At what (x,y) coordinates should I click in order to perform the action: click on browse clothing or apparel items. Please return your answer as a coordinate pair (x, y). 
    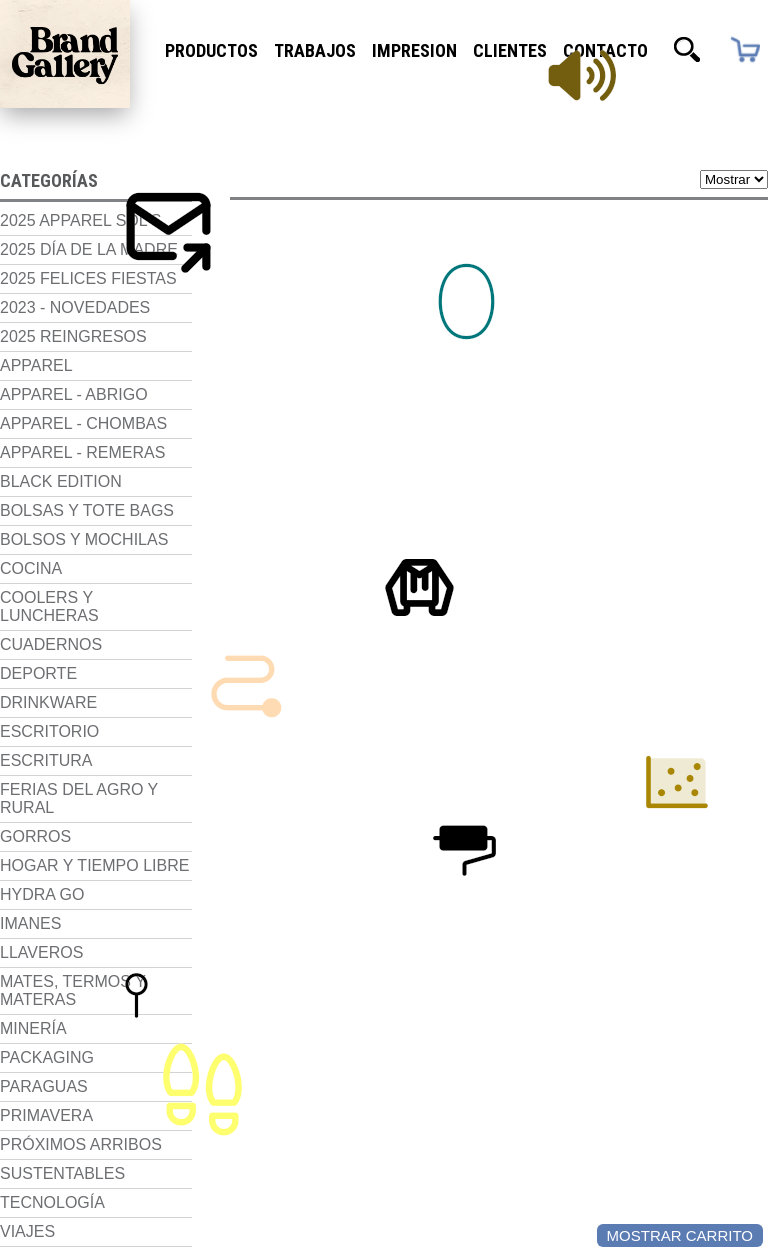
    Looking at the image, I should click on (419, 587).